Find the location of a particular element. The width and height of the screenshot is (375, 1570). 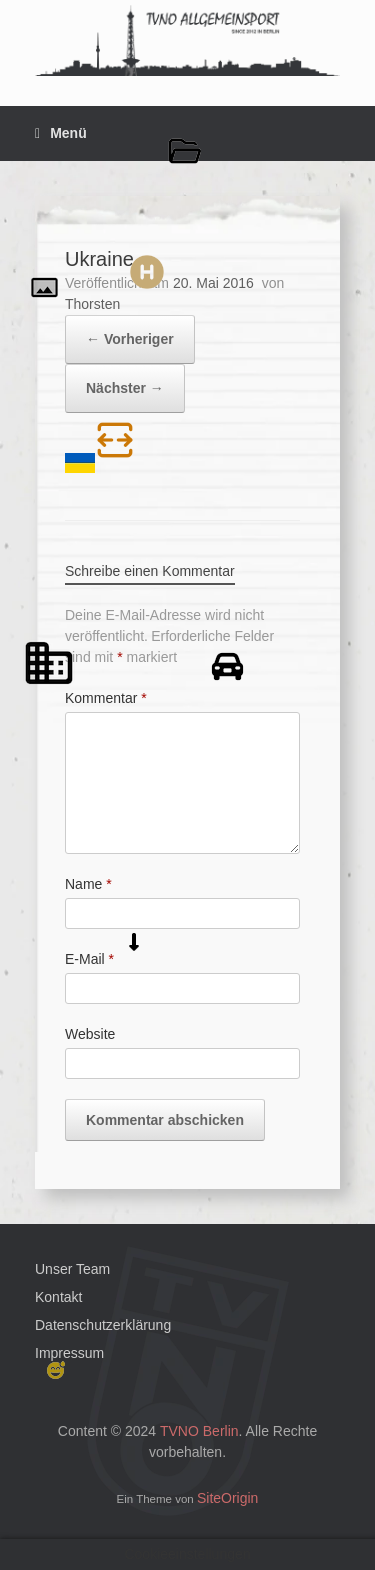

expand to wide viewport mode is located at coordinates (115, 440).